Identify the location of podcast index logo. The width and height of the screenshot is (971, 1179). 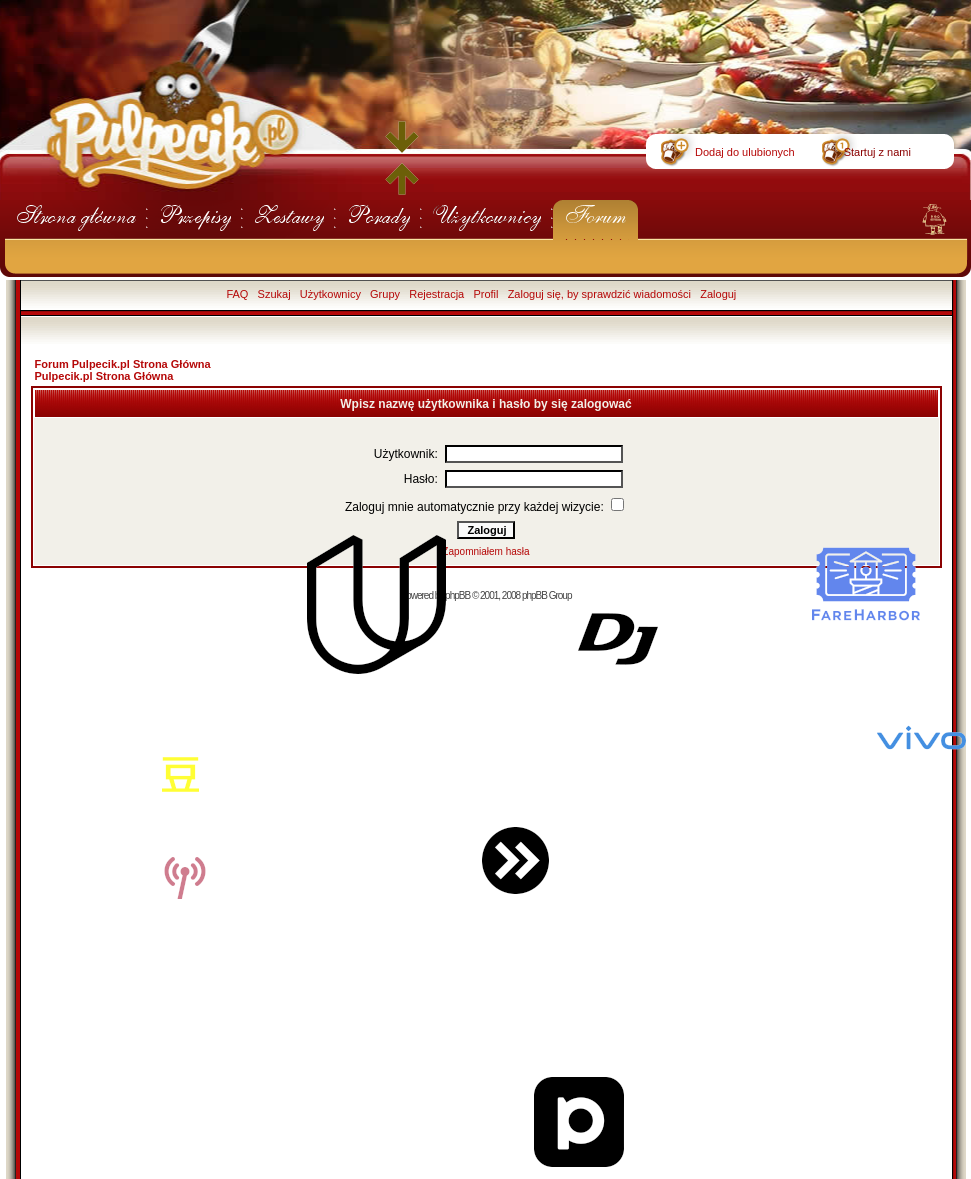
(185, 878).